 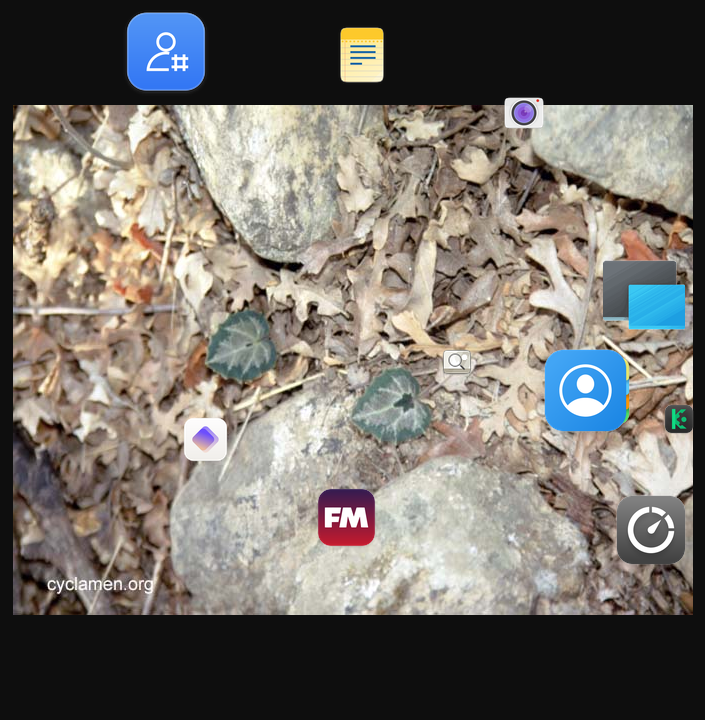 I want to click on access administrator or sudo user preferences, so click(x=166, y=53).